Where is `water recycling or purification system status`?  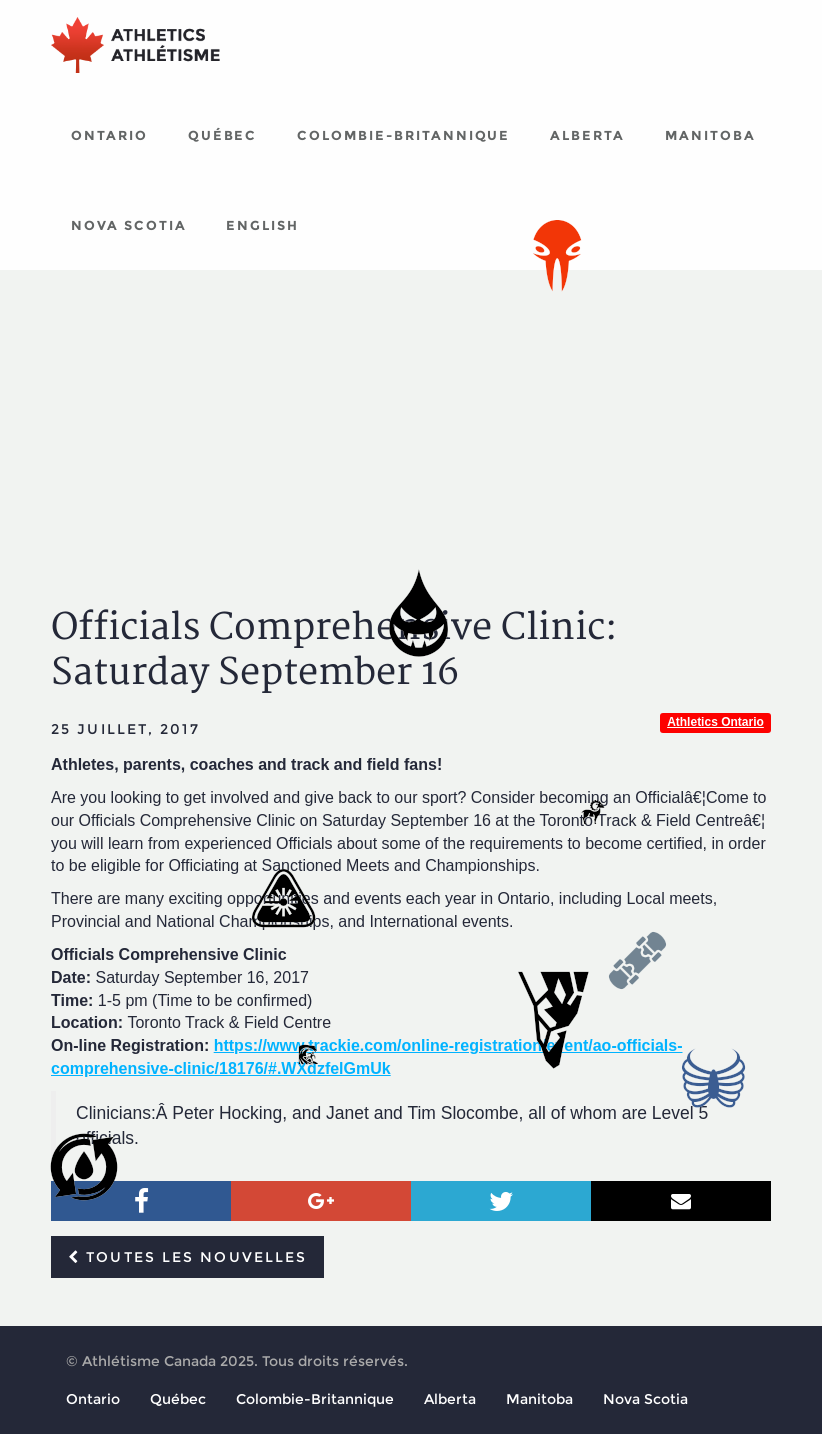
water recycling or purification system status is located at coordinates (84, 1167).